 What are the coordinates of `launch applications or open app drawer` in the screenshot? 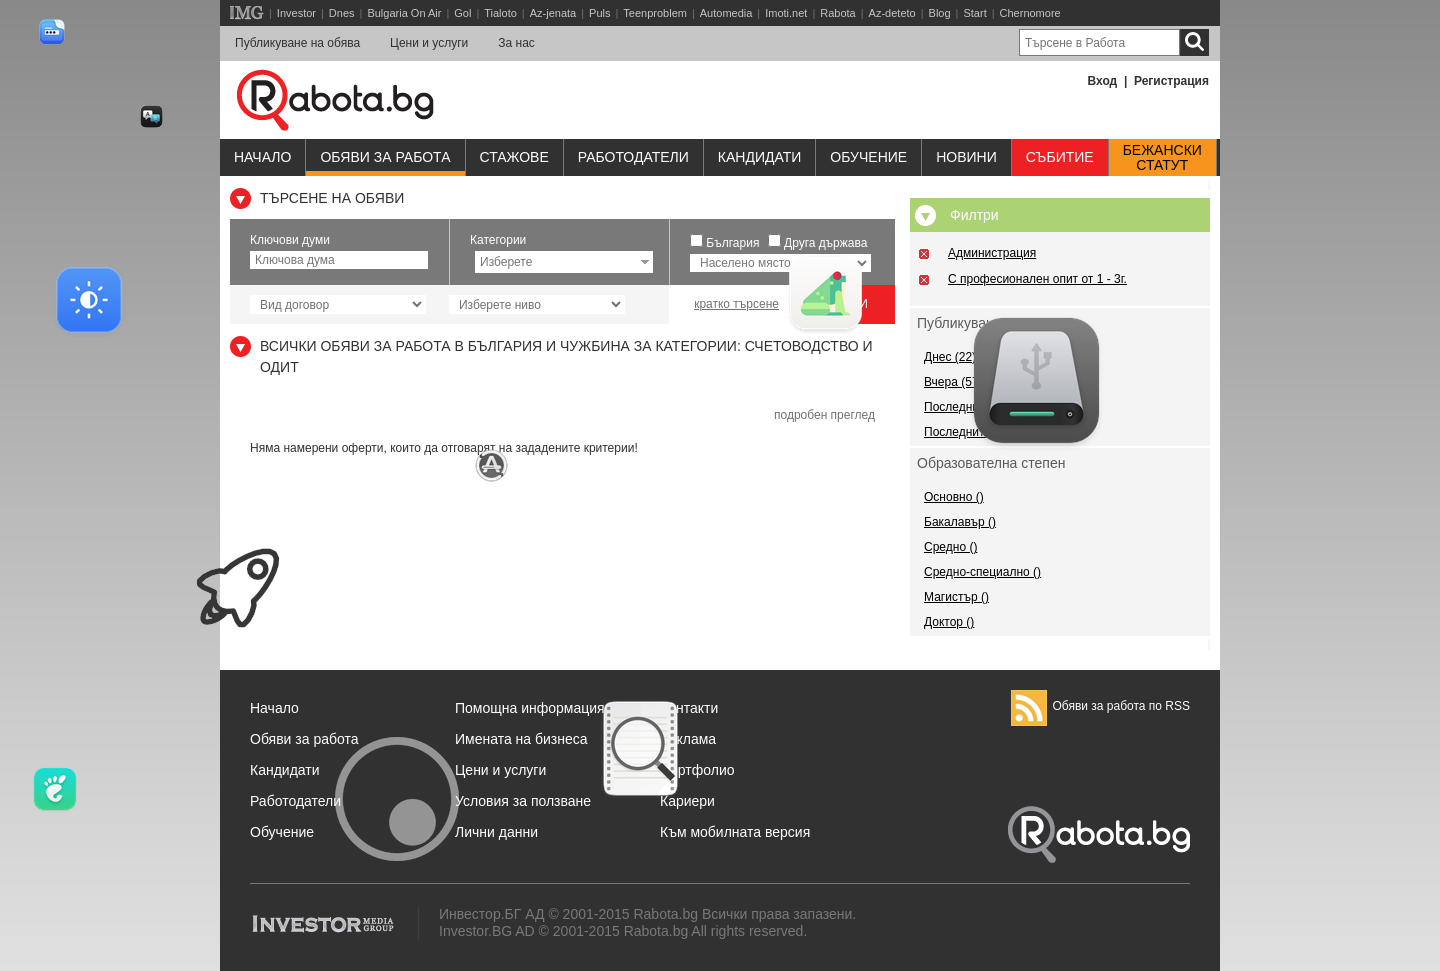 It's located at (238, 588).